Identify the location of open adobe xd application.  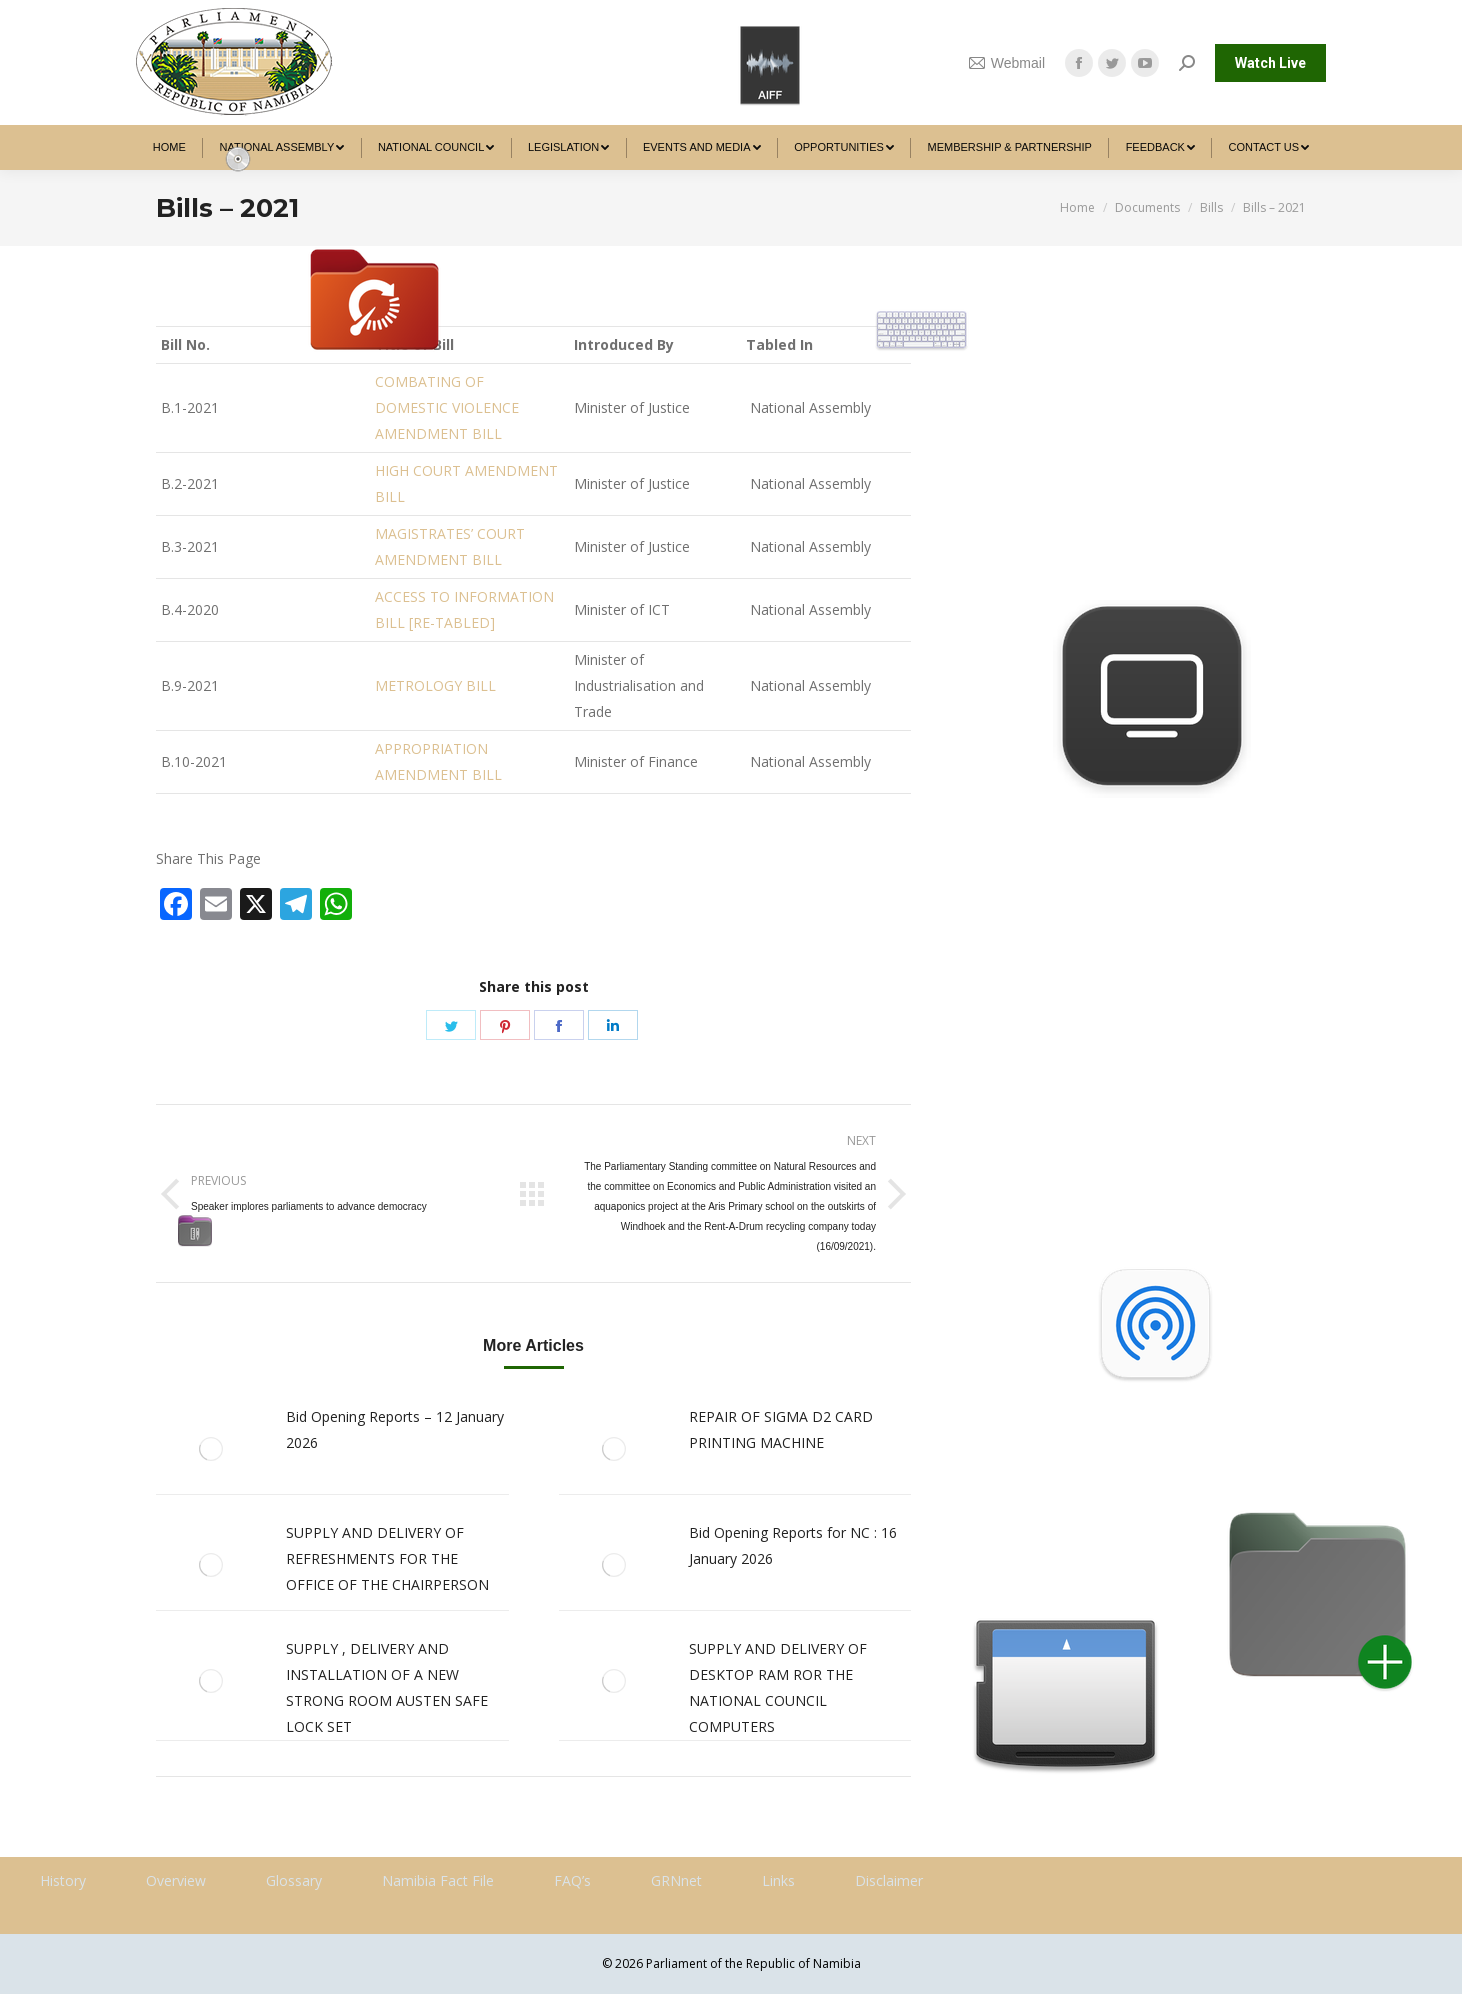
(1065, 1693).